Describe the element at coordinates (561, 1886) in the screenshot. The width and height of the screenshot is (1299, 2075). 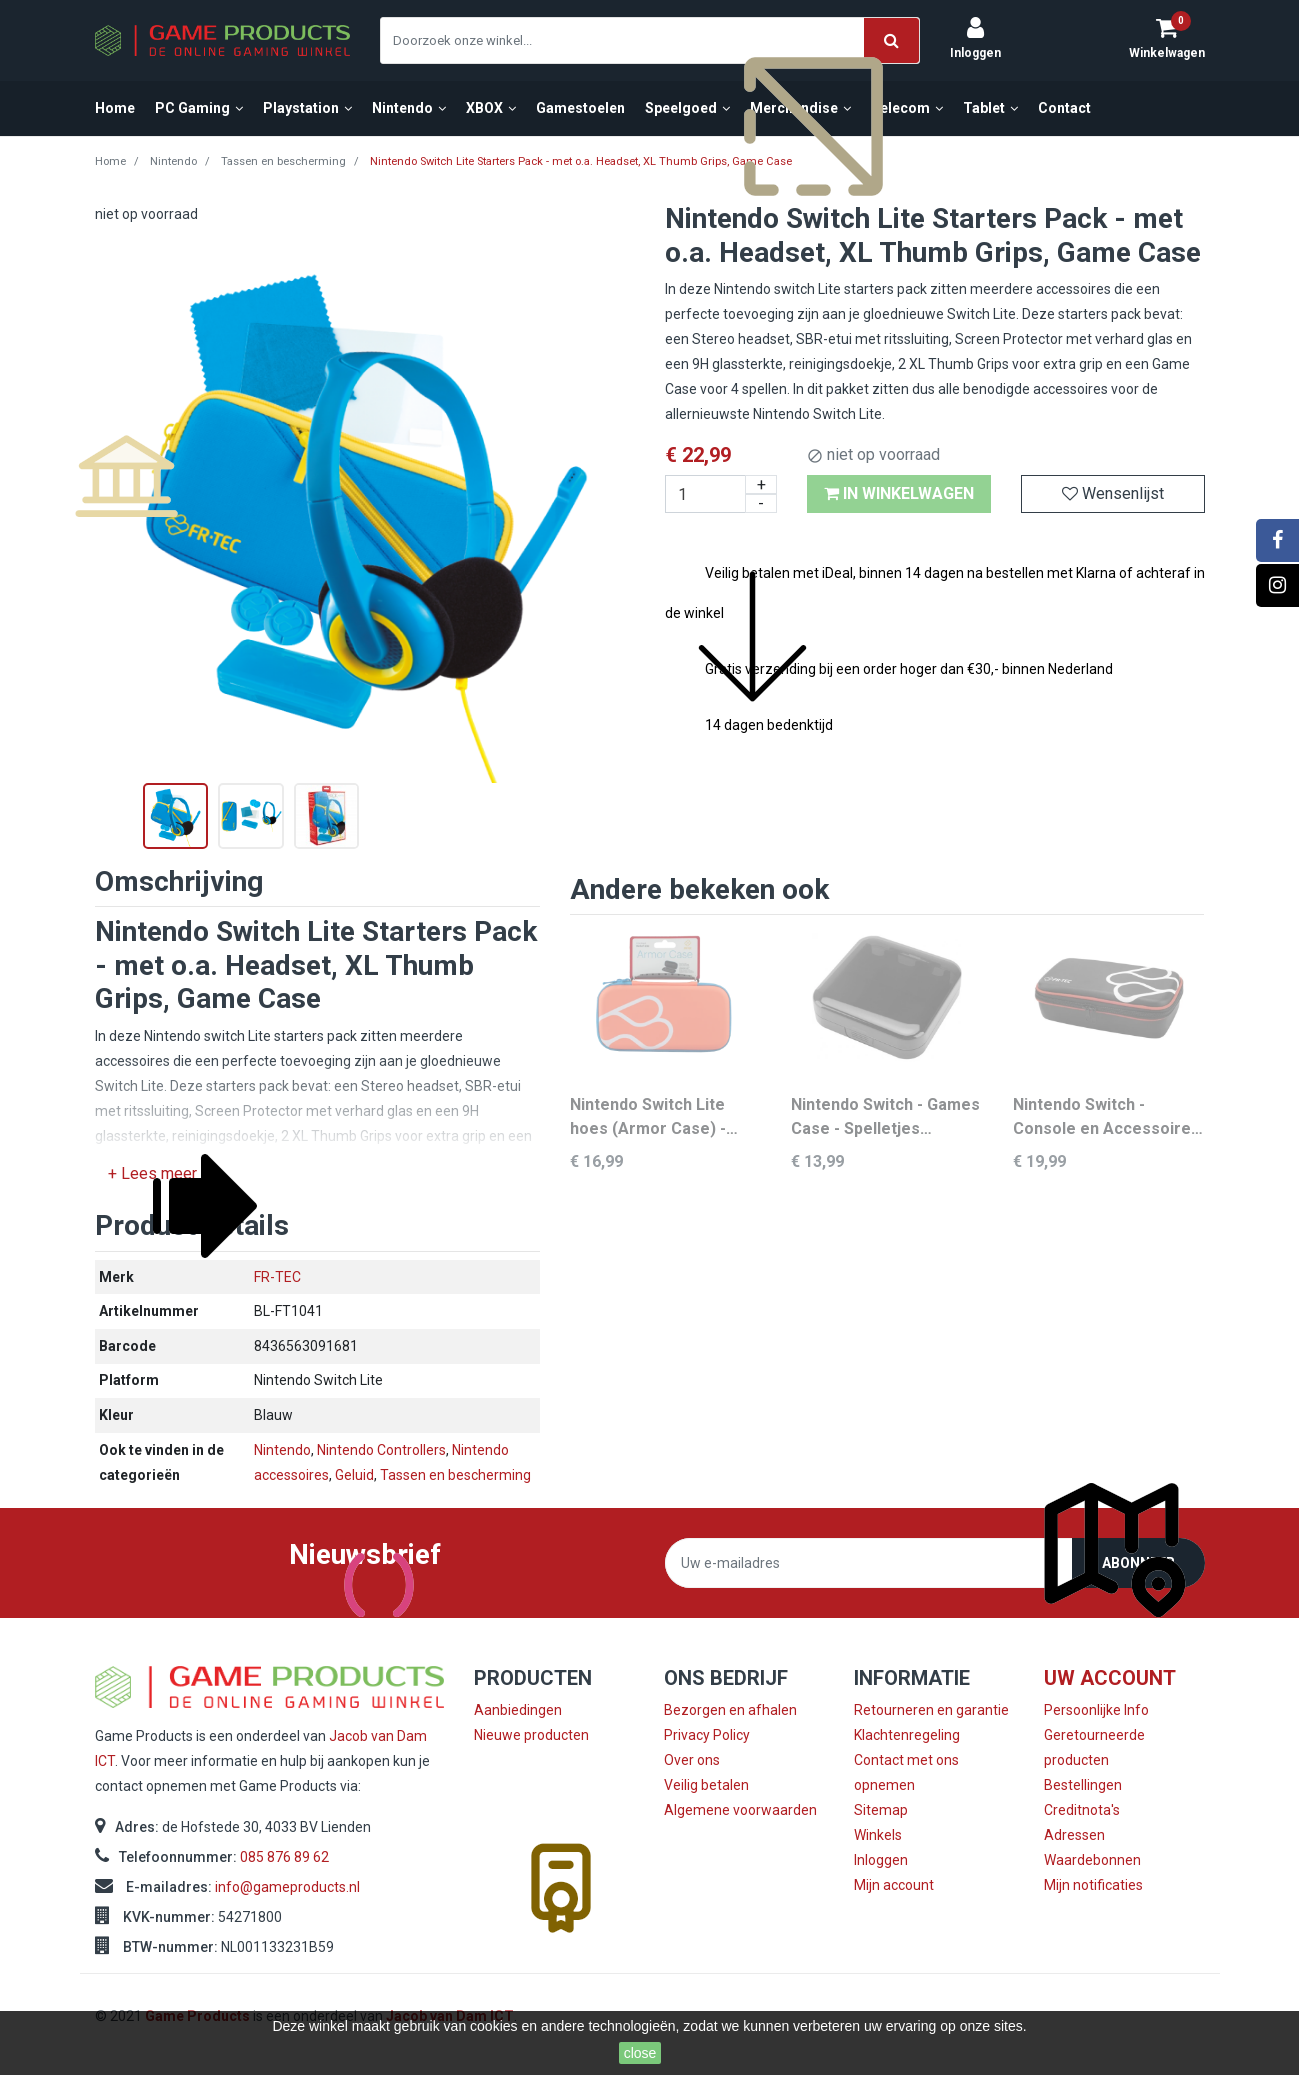
I see `view certificate or credential details` at that location.